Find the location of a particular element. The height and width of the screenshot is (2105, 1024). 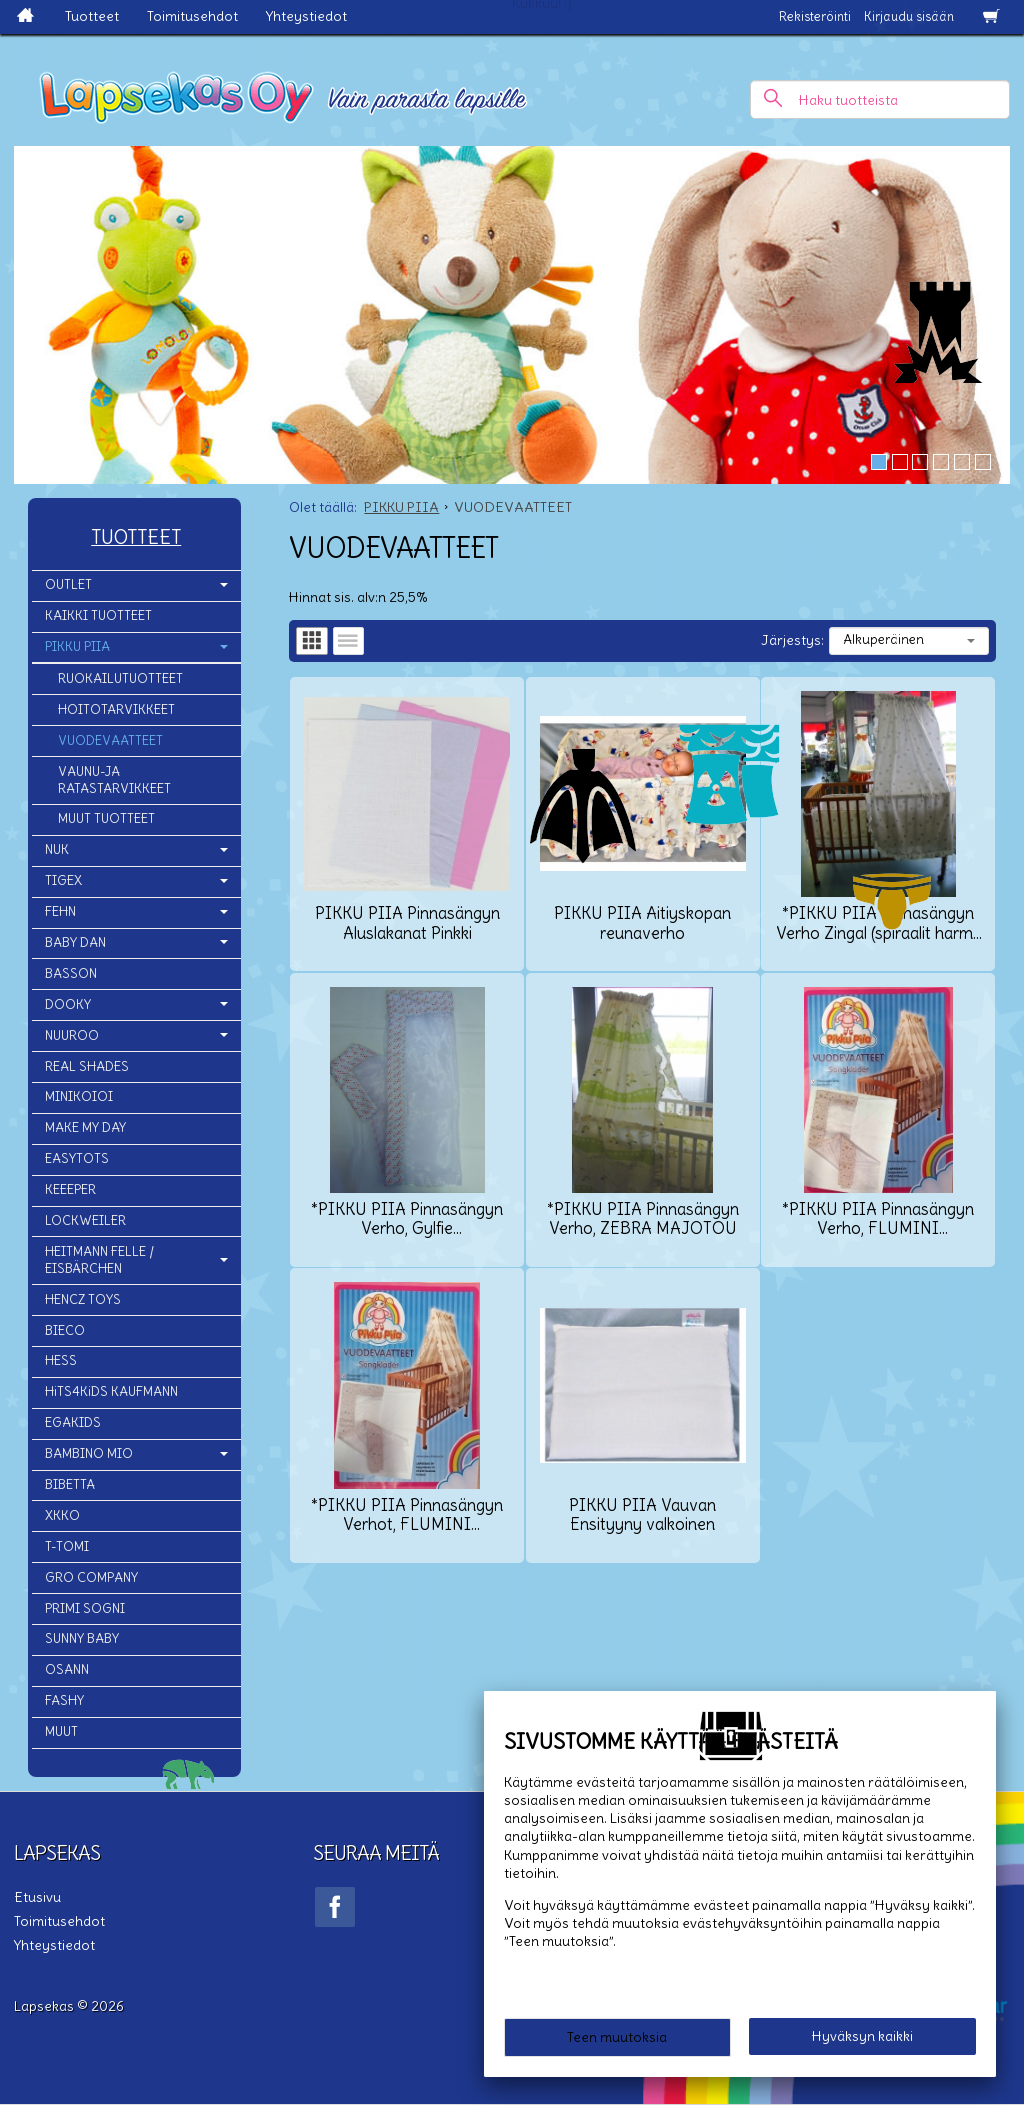

open your inventory or storage is located at coordinates (731, 1736).